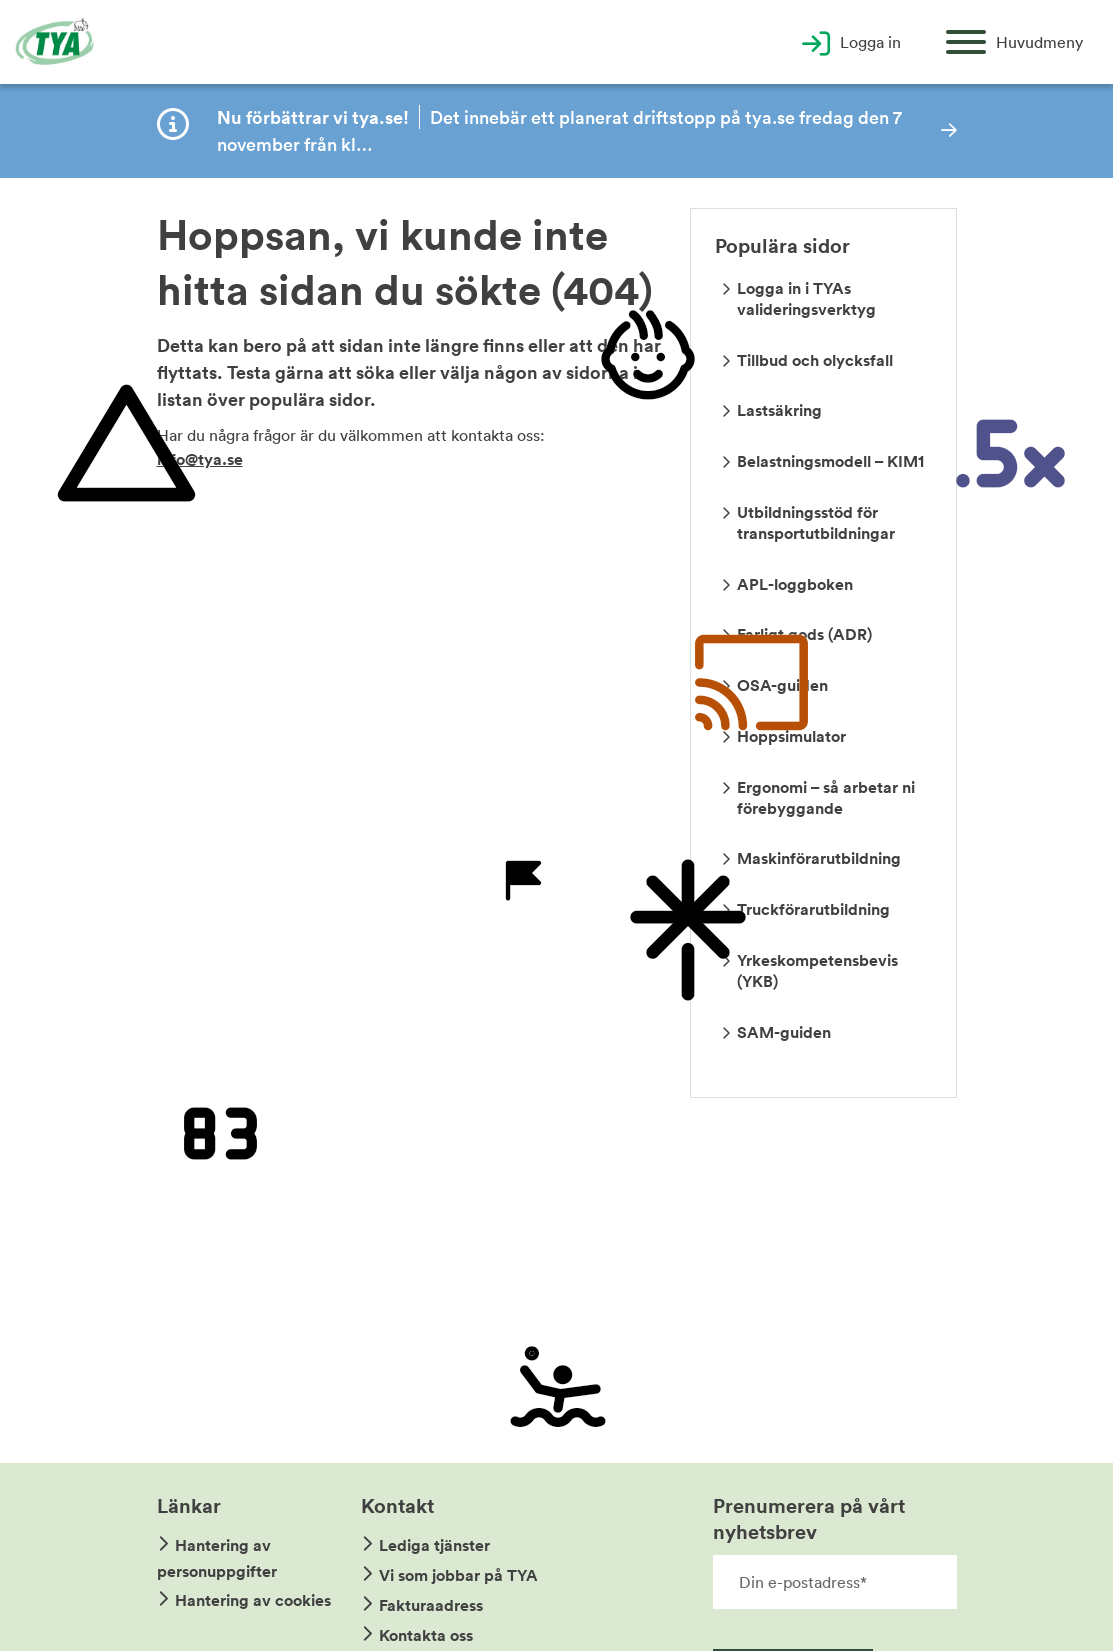  I want to click on water polo sport activity, so click(558, 1389).